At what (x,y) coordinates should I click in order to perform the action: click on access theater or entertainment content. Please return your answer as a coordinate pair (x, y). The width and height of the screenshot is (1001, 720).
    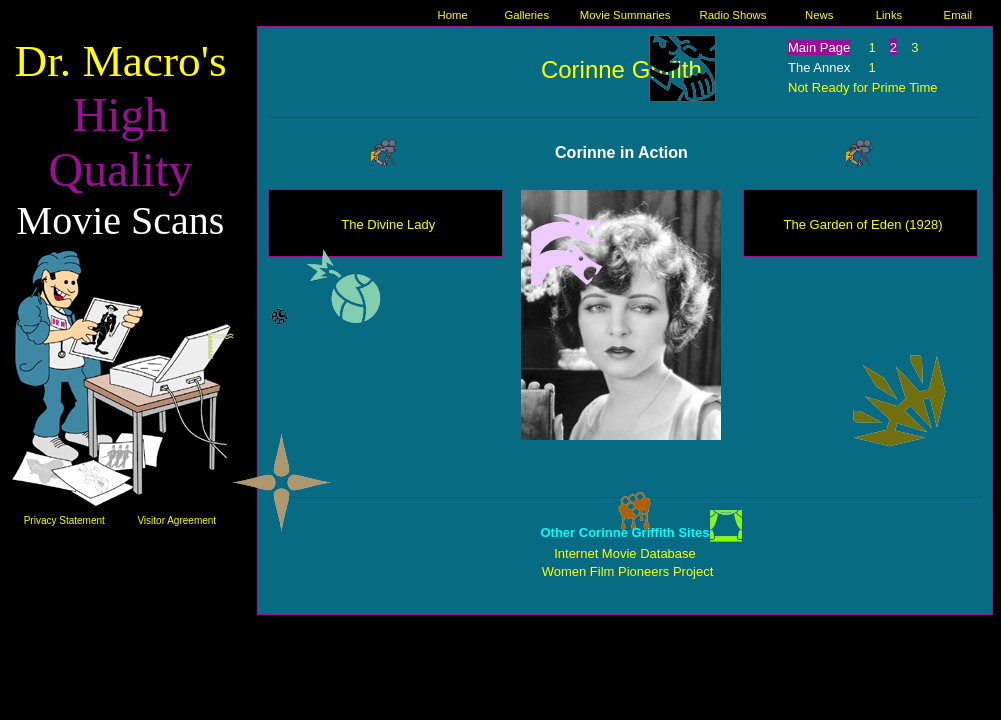
    Looking at the image, I should click on (726, 526).